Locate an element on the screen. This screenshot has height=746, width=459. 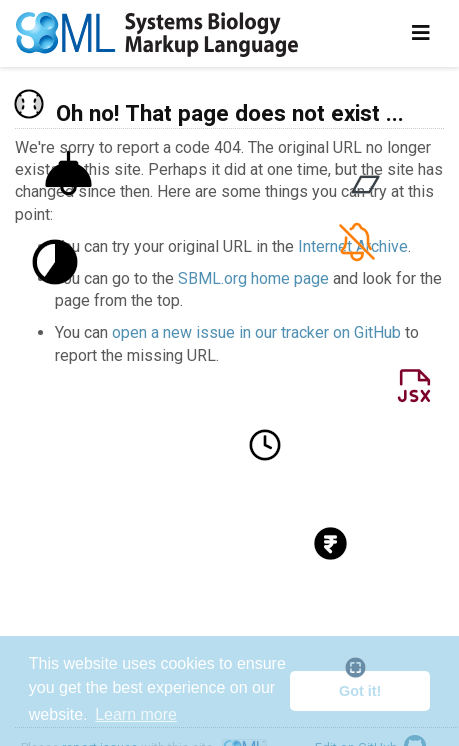
indicates Indian rupee currency or payment is located at coordinates (330, 543).